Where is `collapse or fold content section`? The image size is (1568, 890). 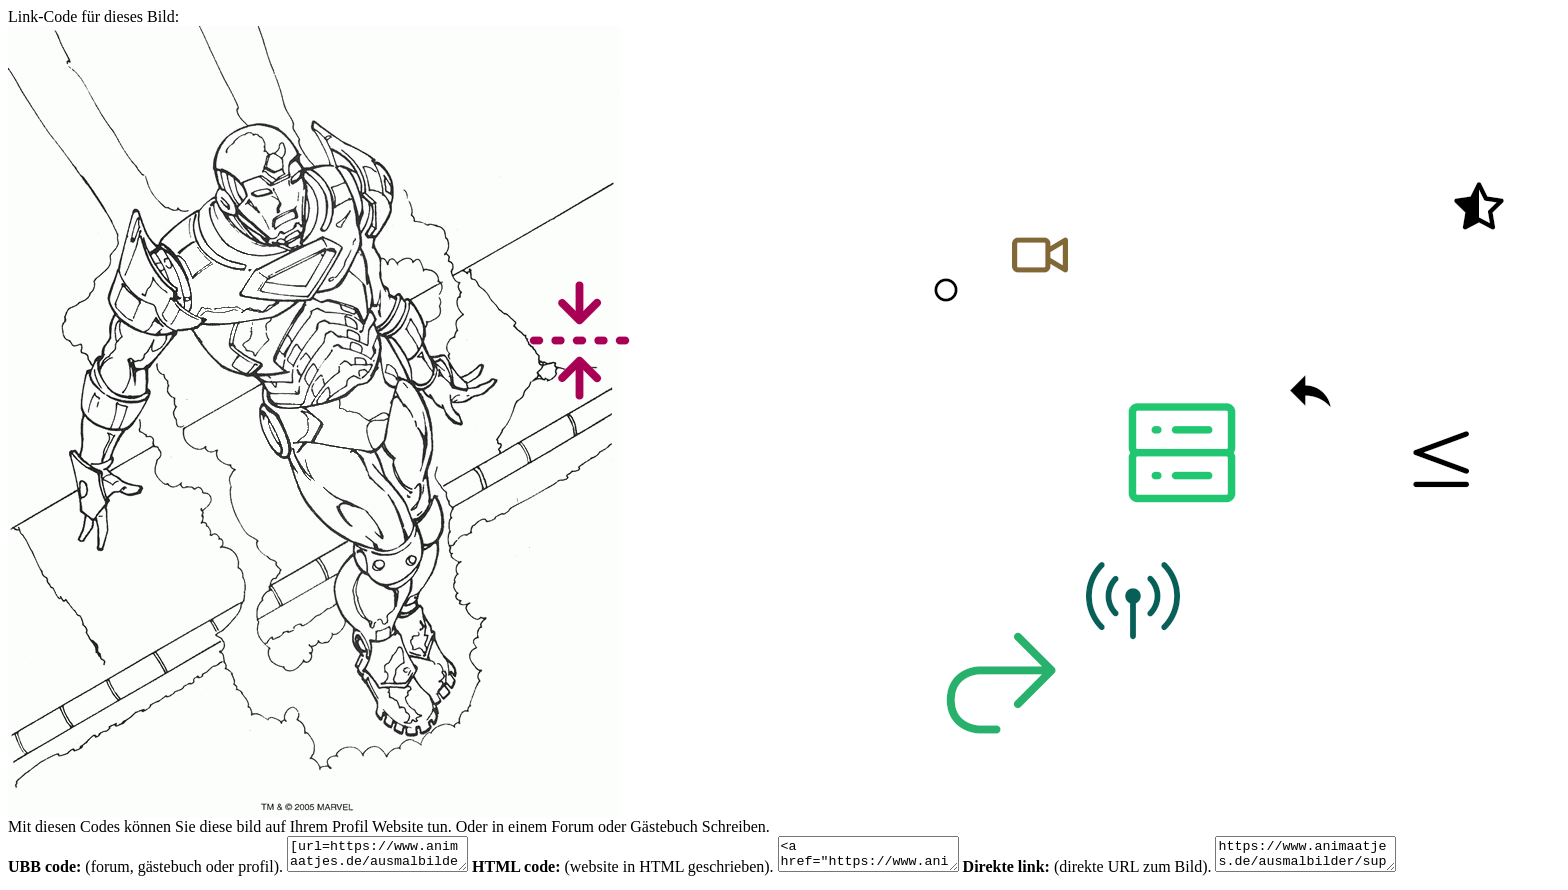
collapse or fold content section is located at coordinates (579, 340).